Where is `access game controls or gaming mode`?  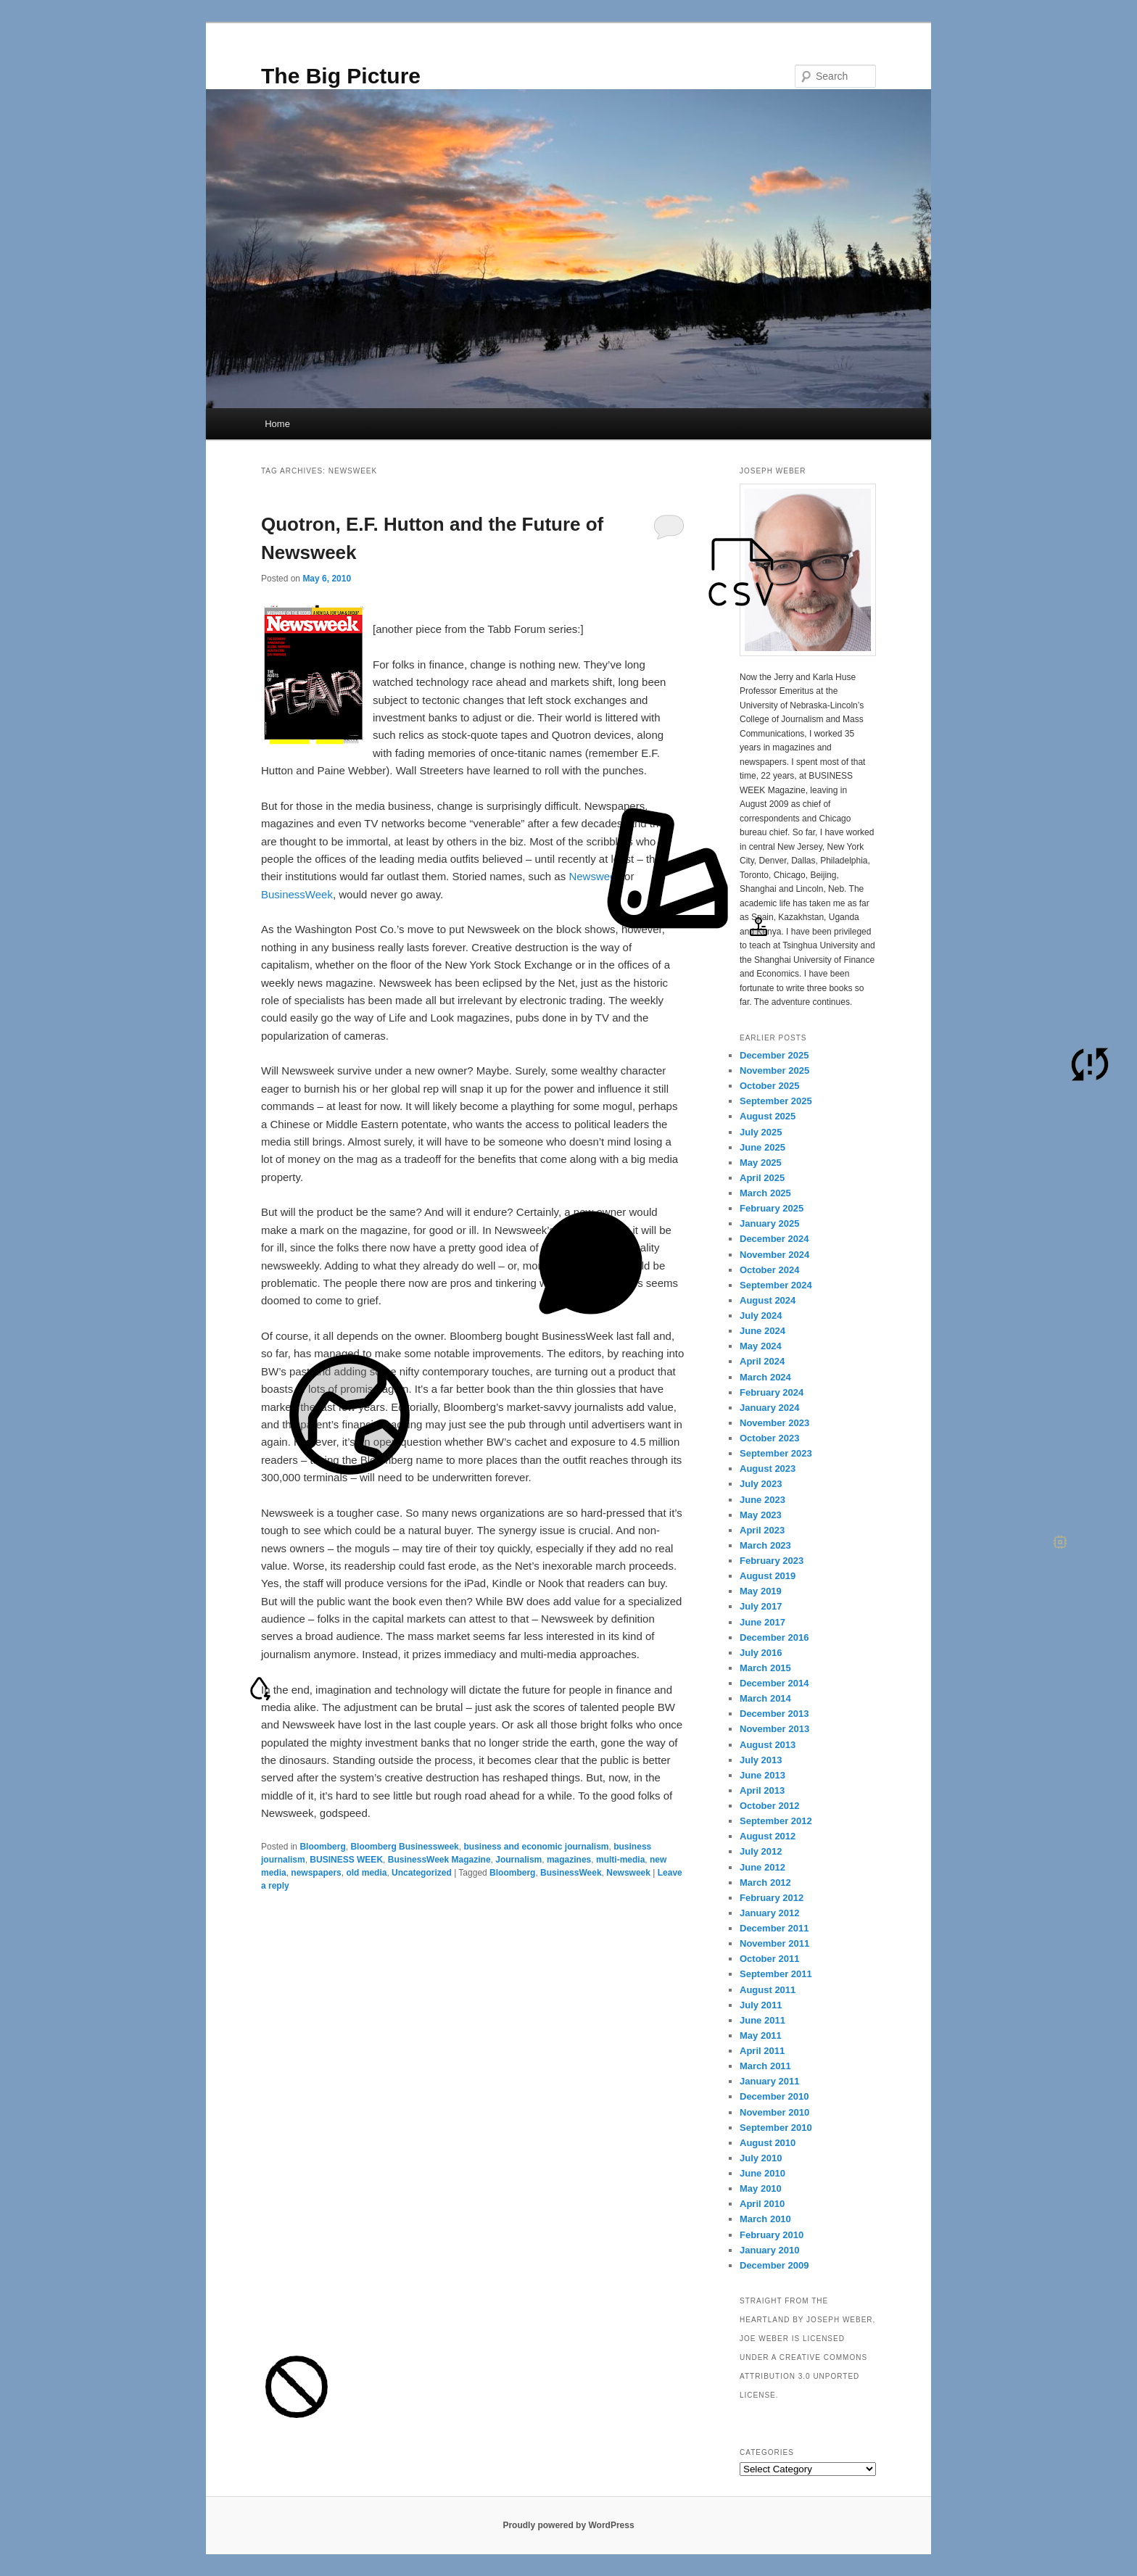 access game controls or gaming mode is located at coordinates (758, 927).